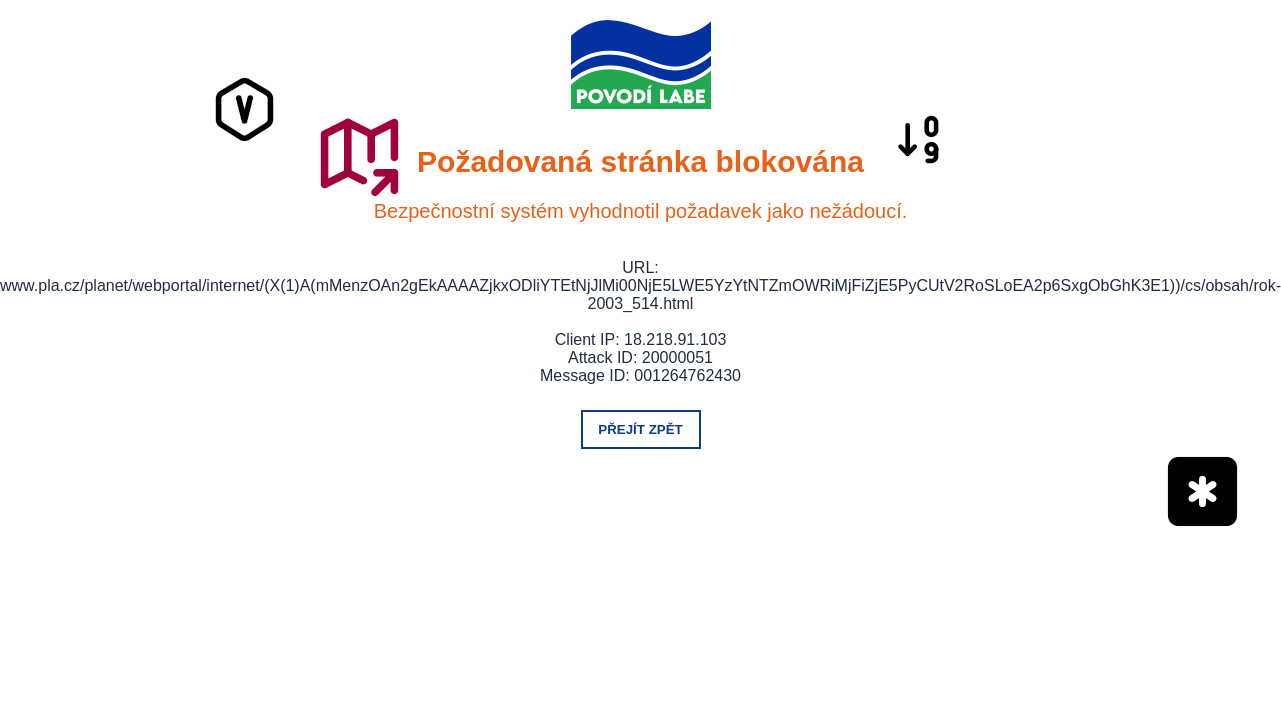 The height and width of the screenshot is (720, 1281). What do you see at coordinates (1202, 491) in the screenshot?
I see `indicates a required field in a form` at bounding box center [1202, 491].